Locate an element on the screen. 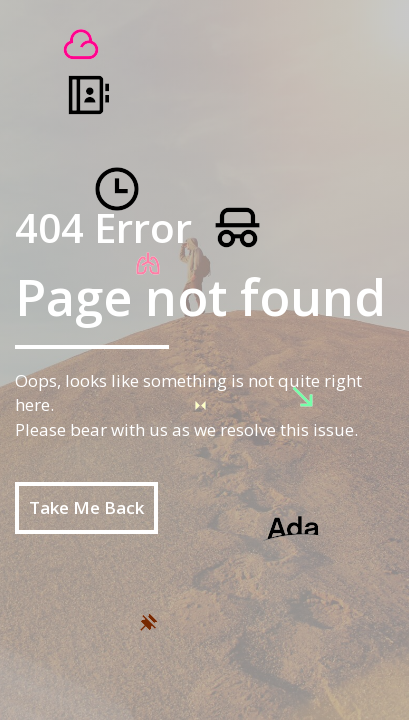 This screenshot has height=720, width=409. view time or clock settings is located at coordinates (117, 189).